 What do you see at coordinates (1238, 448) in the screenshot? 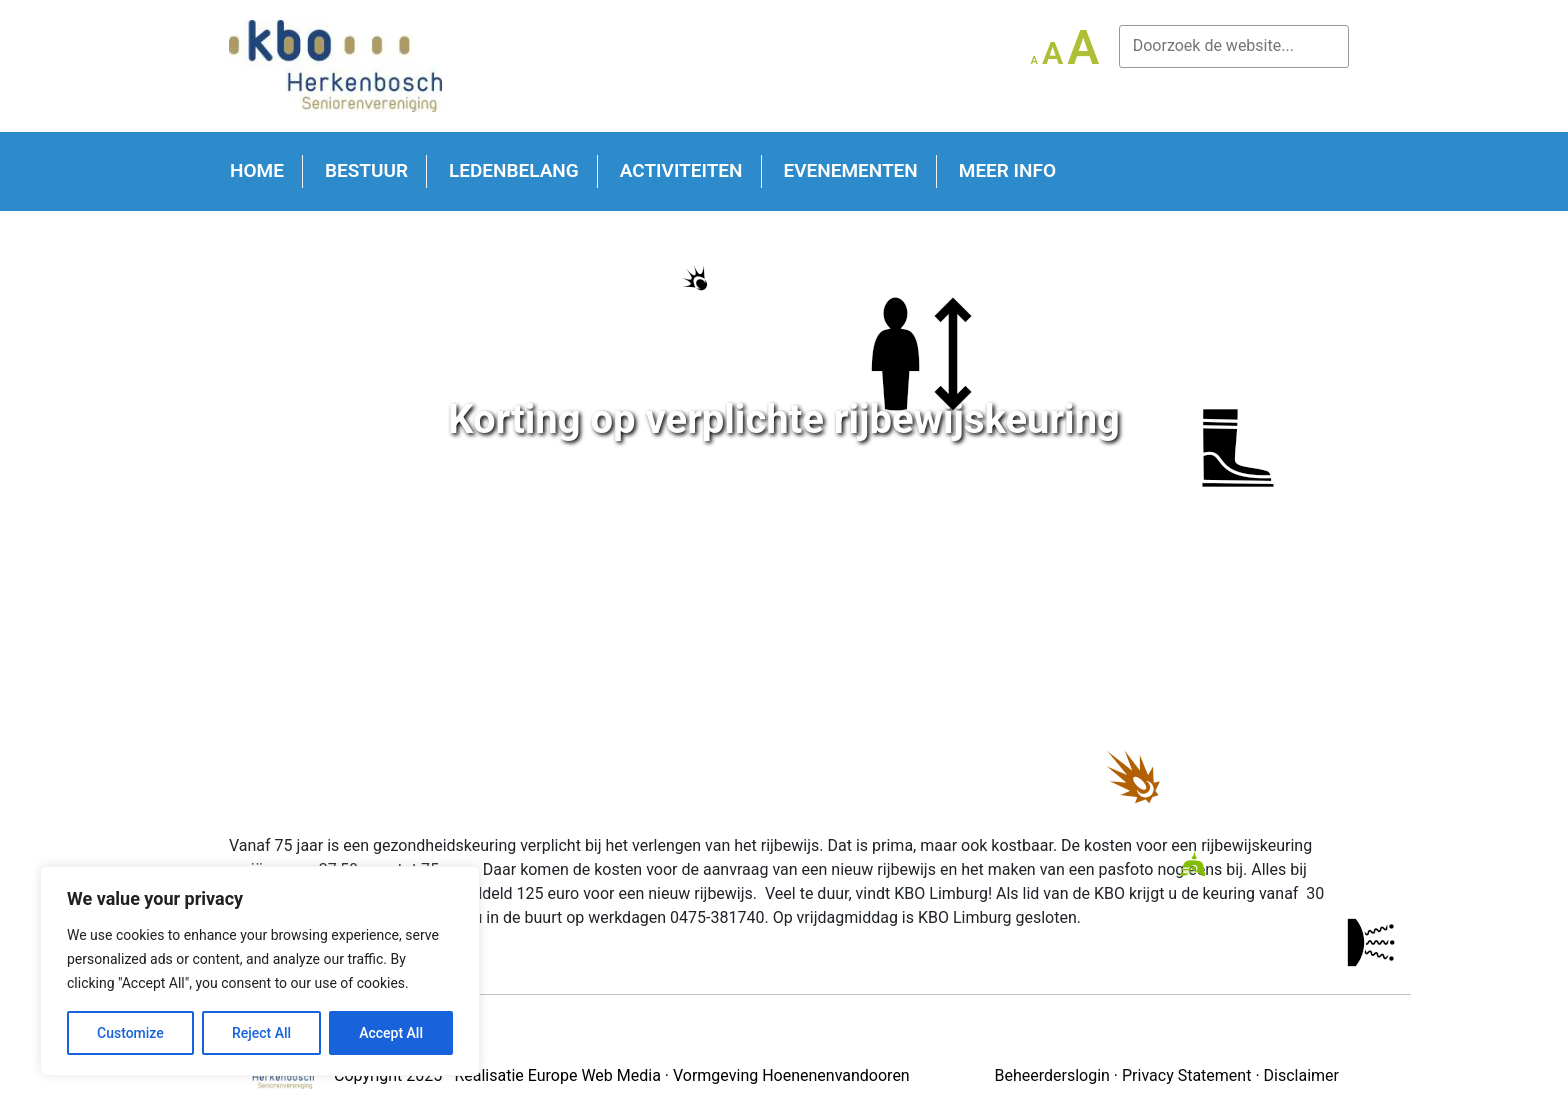
I see `rain or waterproof gear category` at bounding box center [1238, 448].